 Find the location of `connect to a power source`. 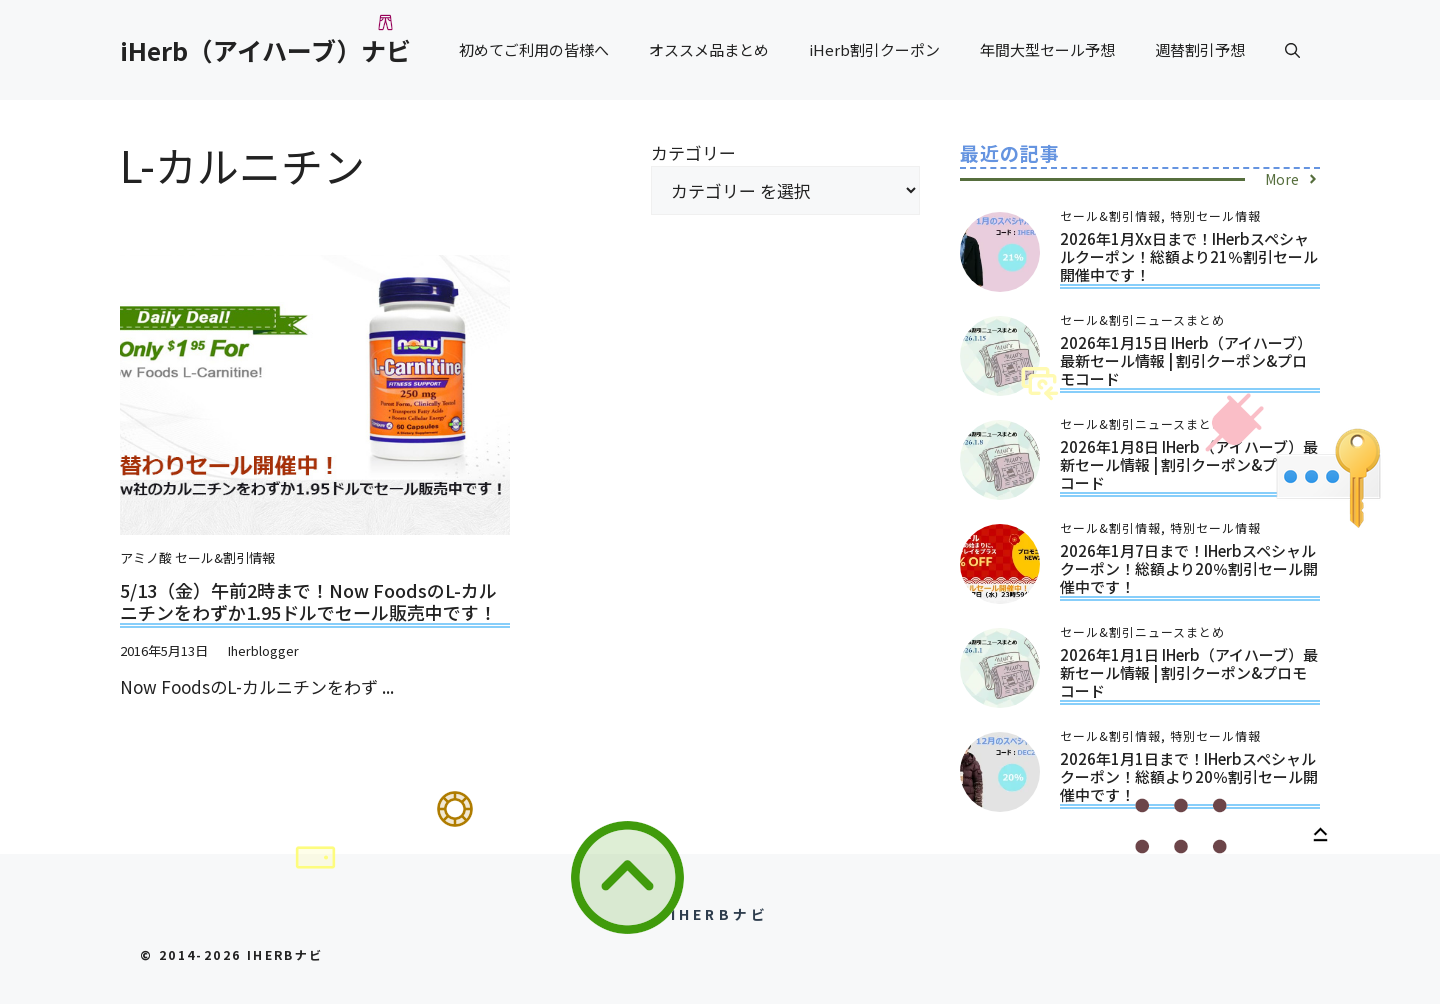

connect to a power source is located at coordinates (1233, 423).